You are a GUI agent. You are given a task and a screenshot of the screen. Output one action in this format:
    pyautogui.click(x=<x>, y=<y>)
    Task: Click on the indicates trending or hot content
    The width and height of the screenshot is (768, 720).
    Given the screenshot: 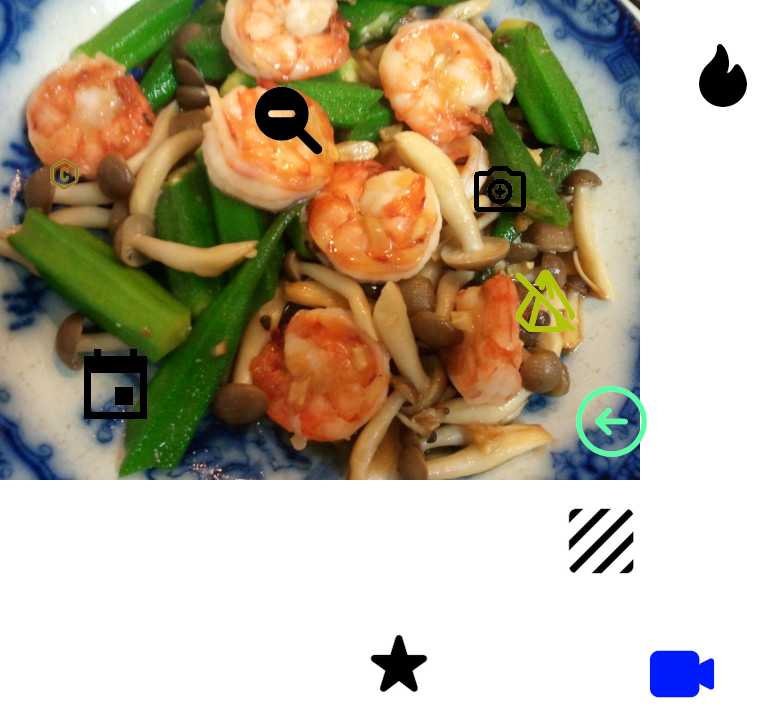 What is the action you would take?
    pyautogui.click(x=723, y=77)
    